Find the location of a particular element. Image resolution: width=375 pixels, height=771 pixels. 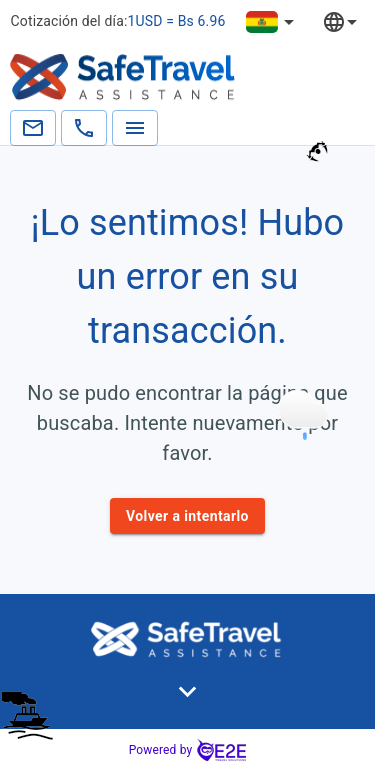

indicates scattered showers in weather forecast is located at coordinates (303, 415).